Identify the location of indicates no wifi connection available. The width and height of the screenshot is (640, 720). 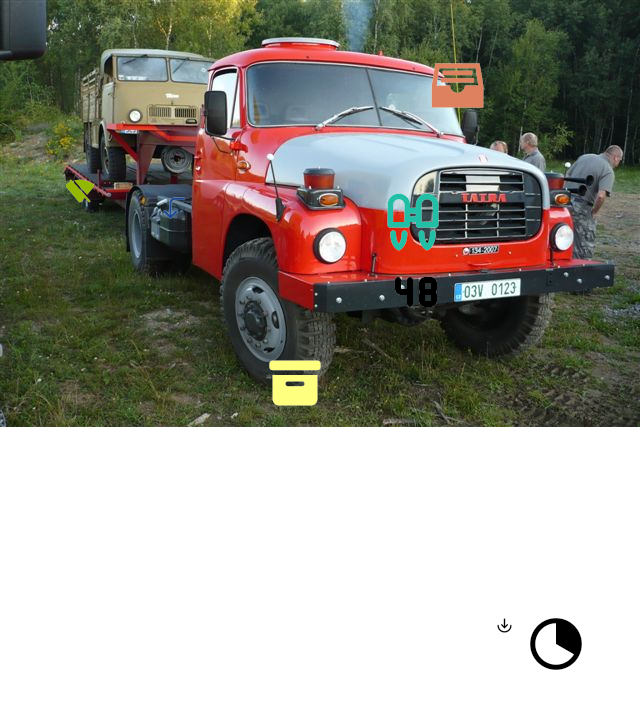
(80, 191).